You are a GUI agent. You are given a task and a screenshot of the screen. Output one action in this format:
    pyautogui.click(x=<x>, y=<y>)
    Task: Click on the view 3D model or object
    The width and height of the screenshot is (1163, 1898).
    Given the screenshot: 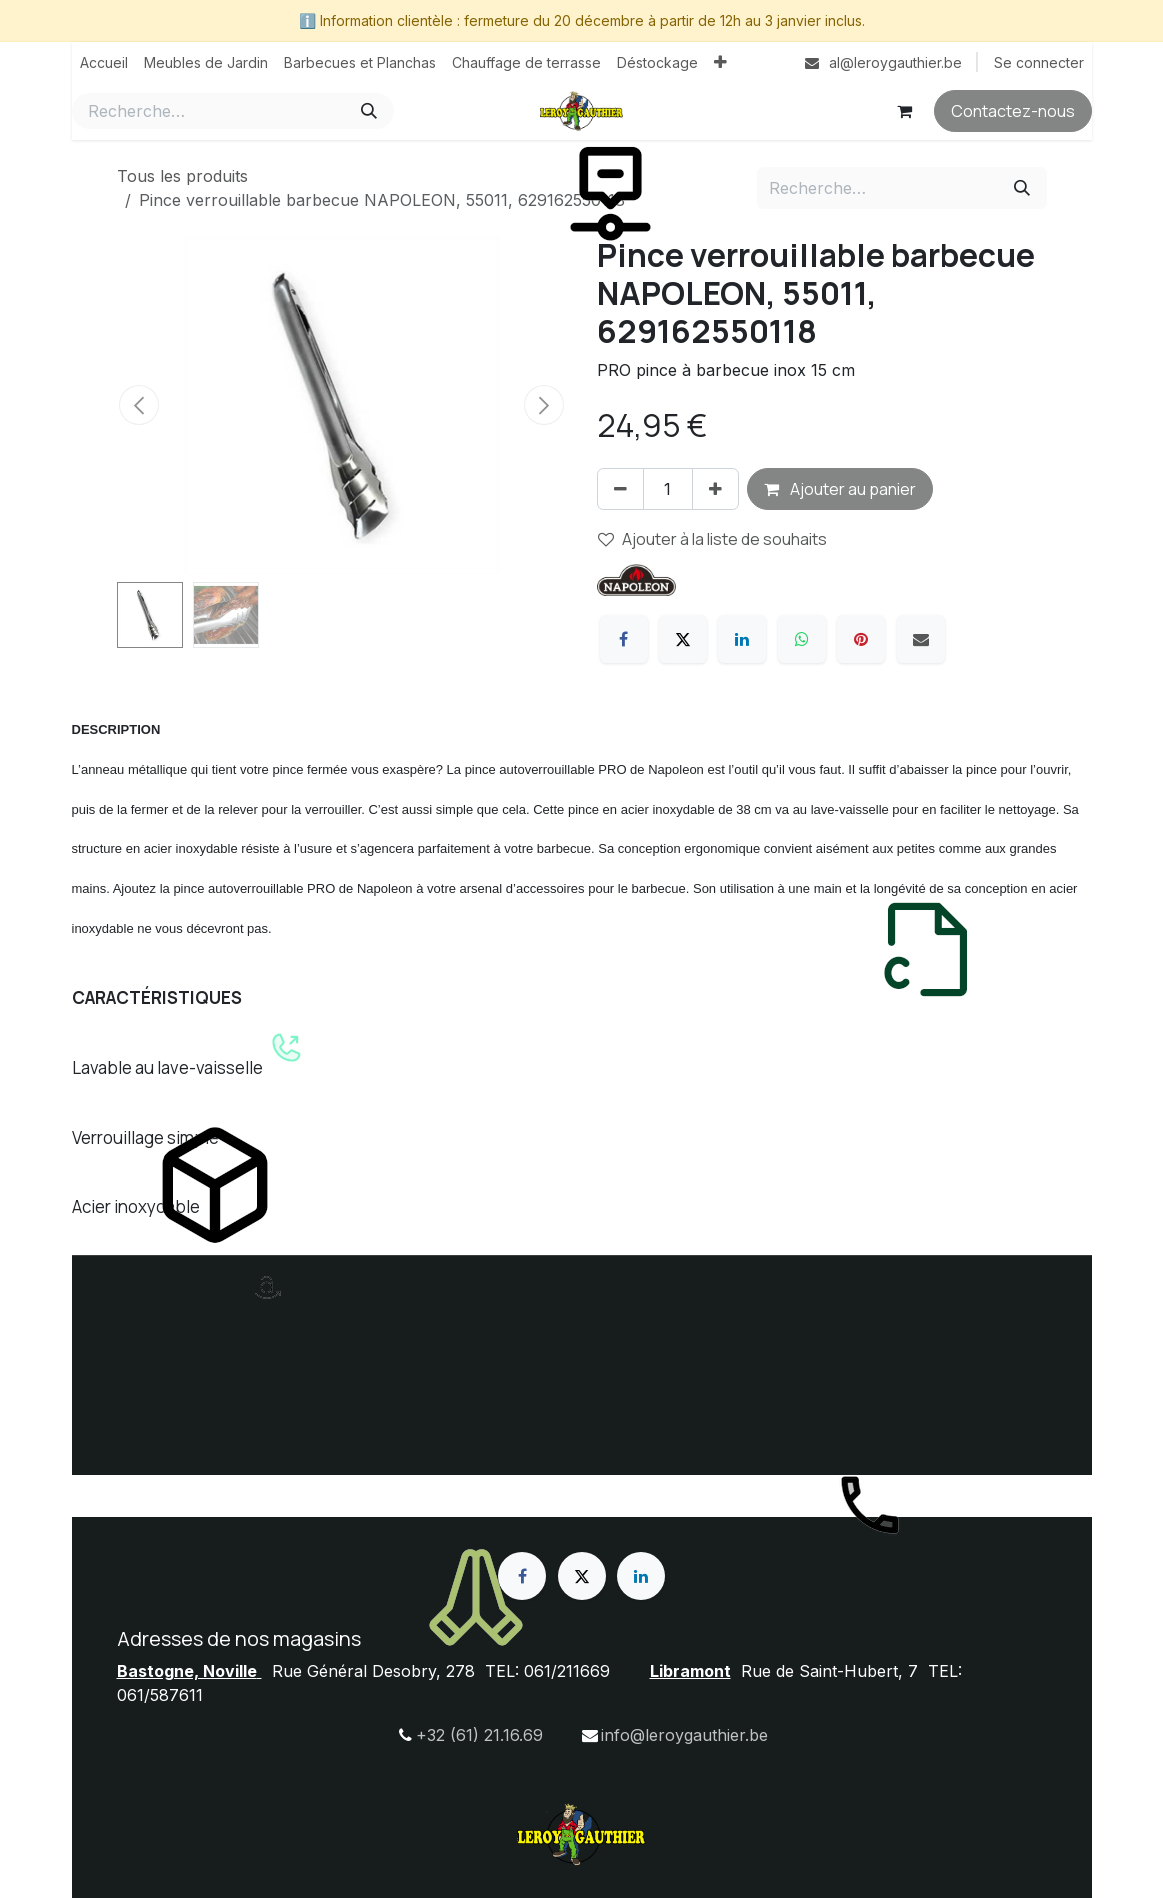 What is the action you would take?
    pyautogui.click(x=215, y=1185)
    